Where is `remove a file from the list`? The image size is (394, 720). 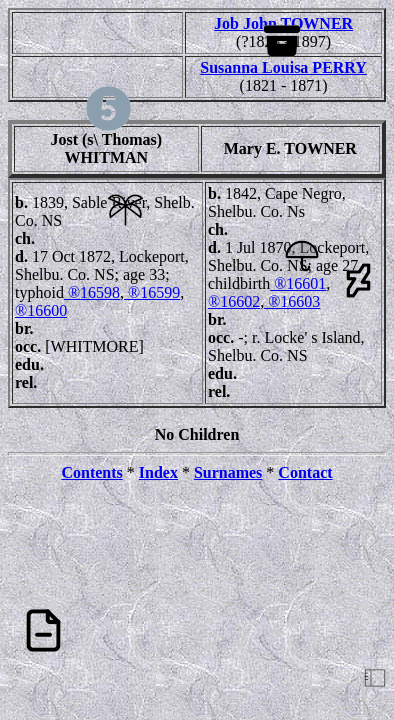
remove a file from the list is located at coordinates (43, 630).